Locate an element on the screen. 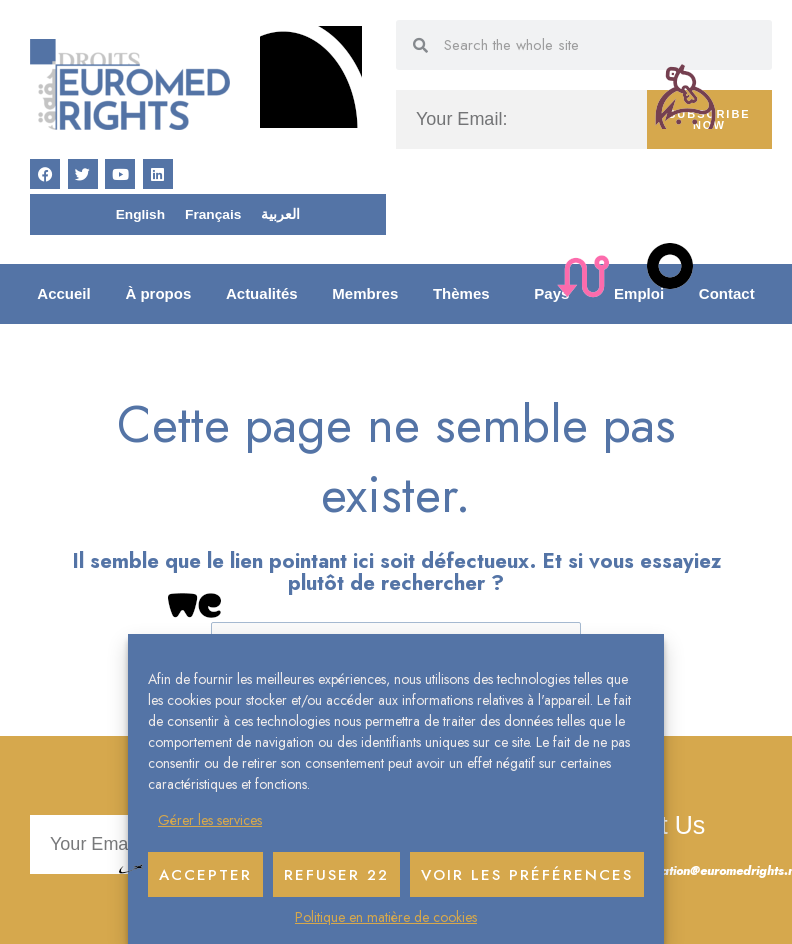 Image resolution: width=792 pixels, height=944 pixels. open wetransfer file sharing service is located at coordinates (194, 605).